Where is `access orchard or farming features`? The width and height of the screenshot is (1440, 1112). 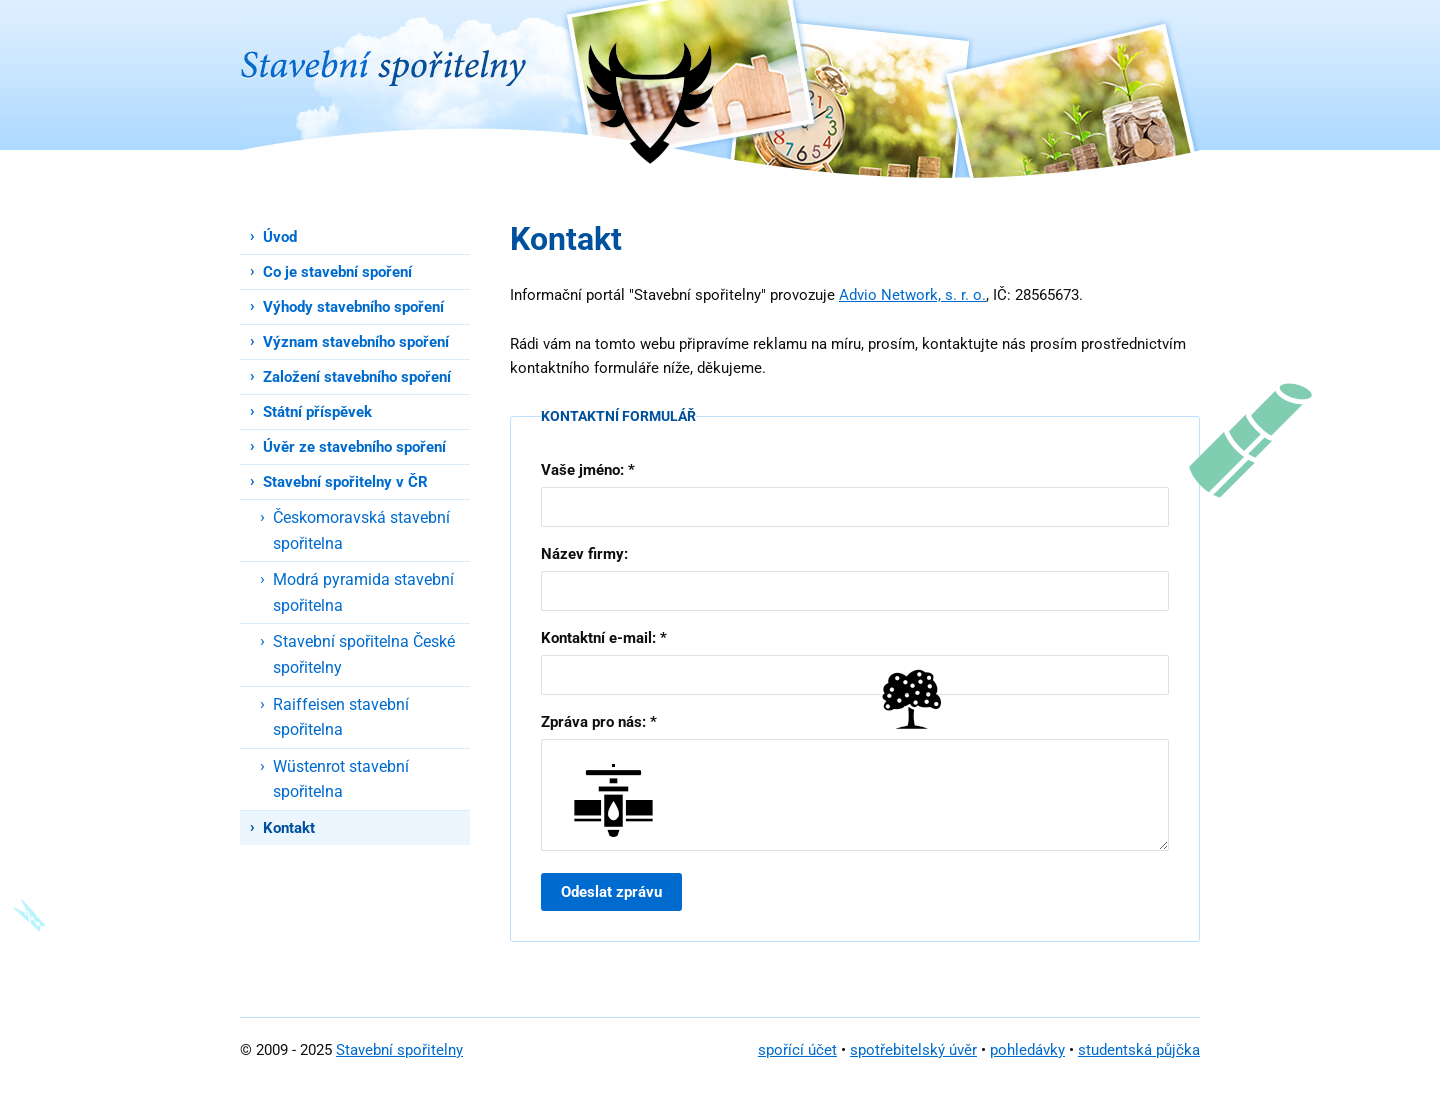
access orchard or farming features is located at coordinates (911, 698).